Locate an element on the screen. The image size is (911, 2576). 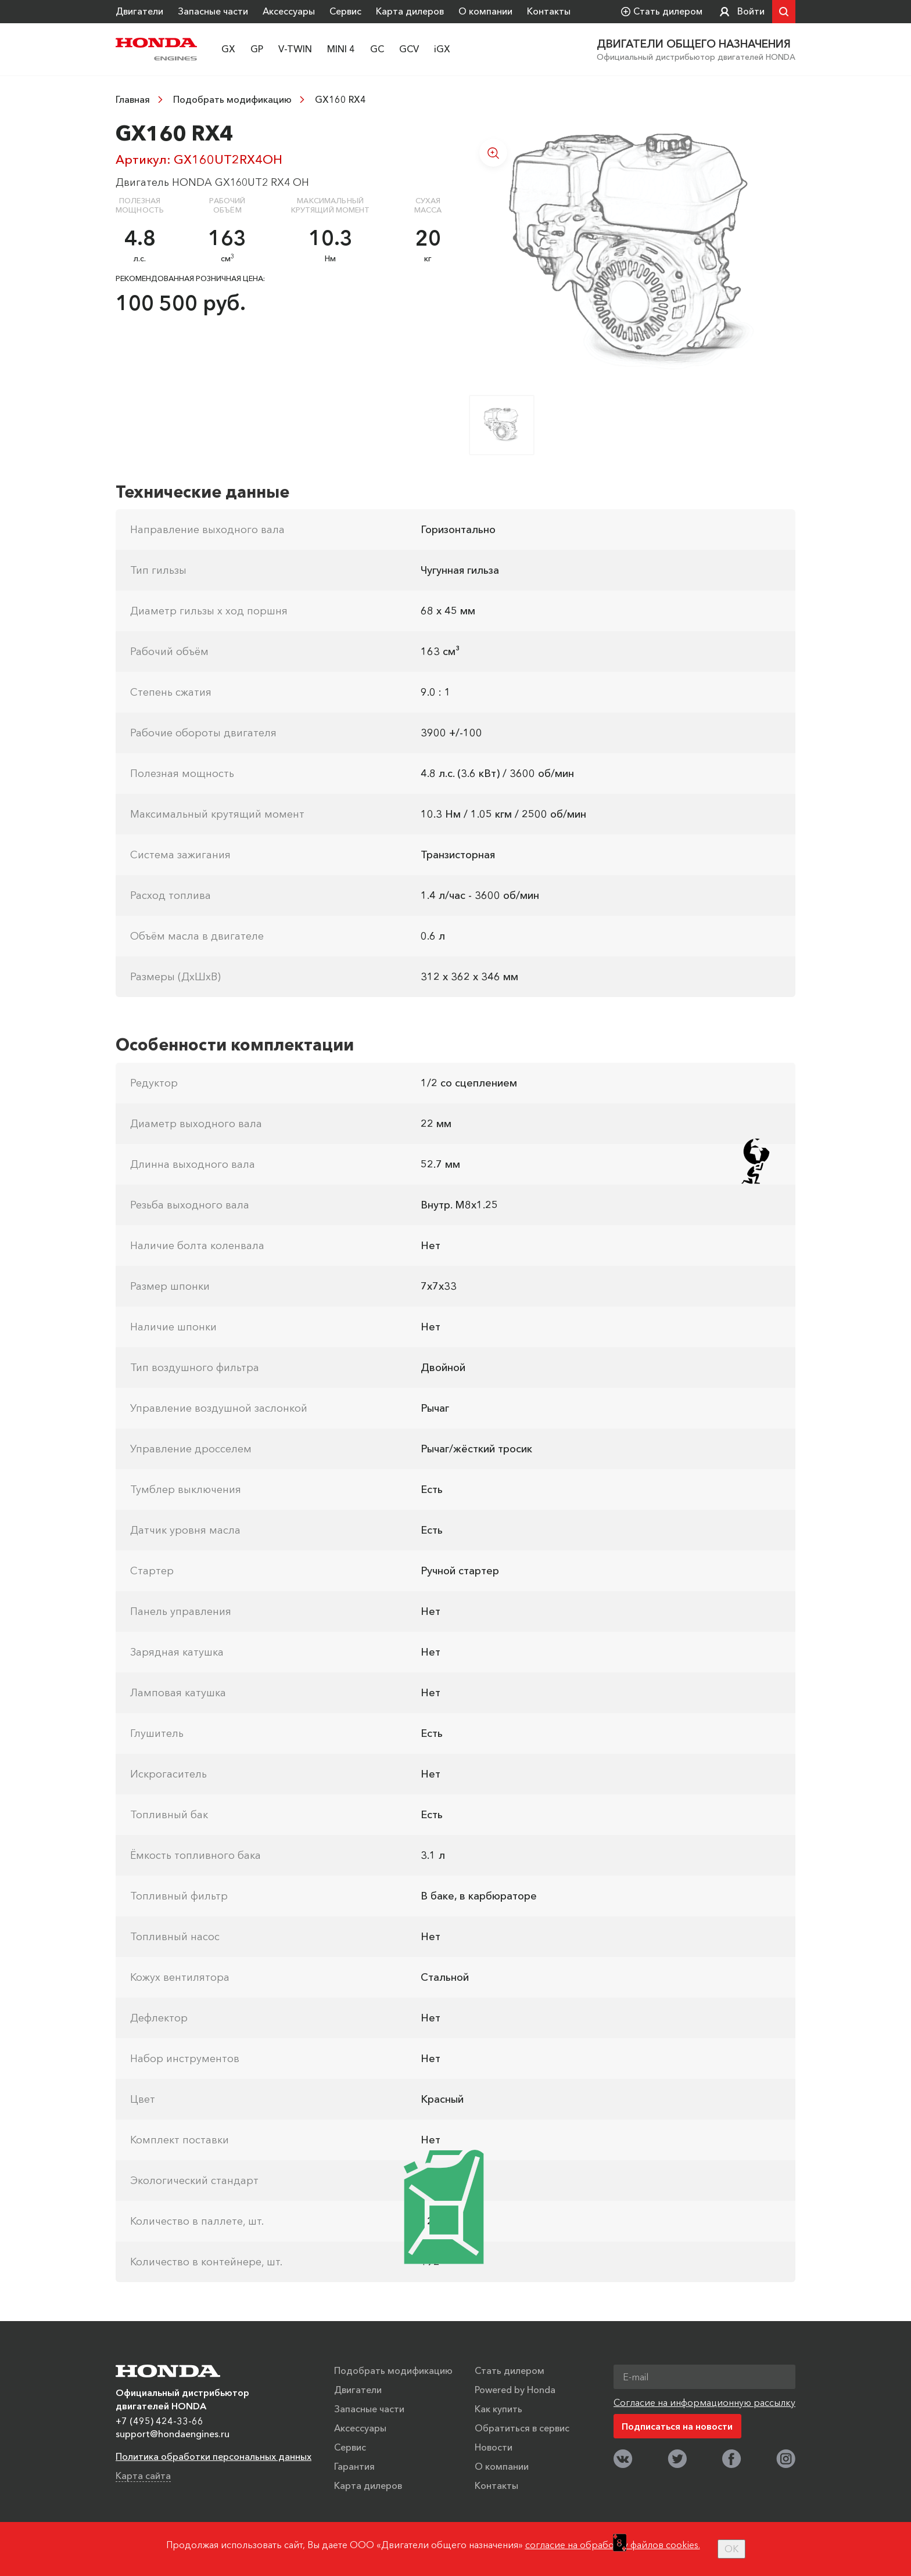
eight of clubs playing card is located at coordinates (619, 2542).